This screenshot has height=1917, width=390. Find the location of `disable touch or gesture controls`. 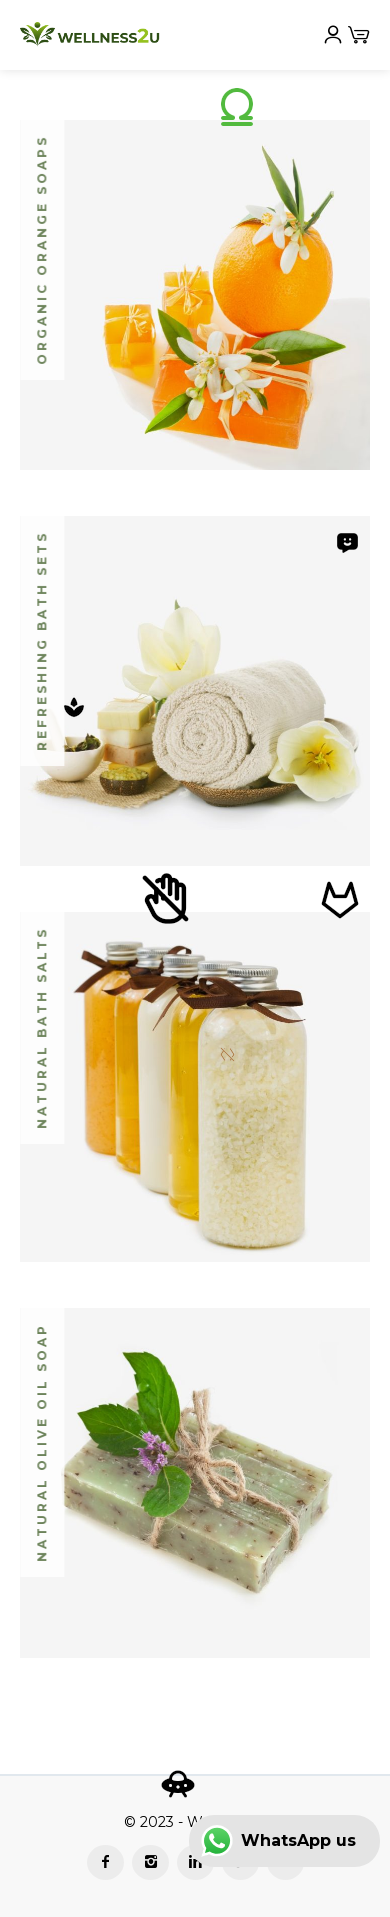

disable touch or gesture controls is located at coordinates (165, 898).